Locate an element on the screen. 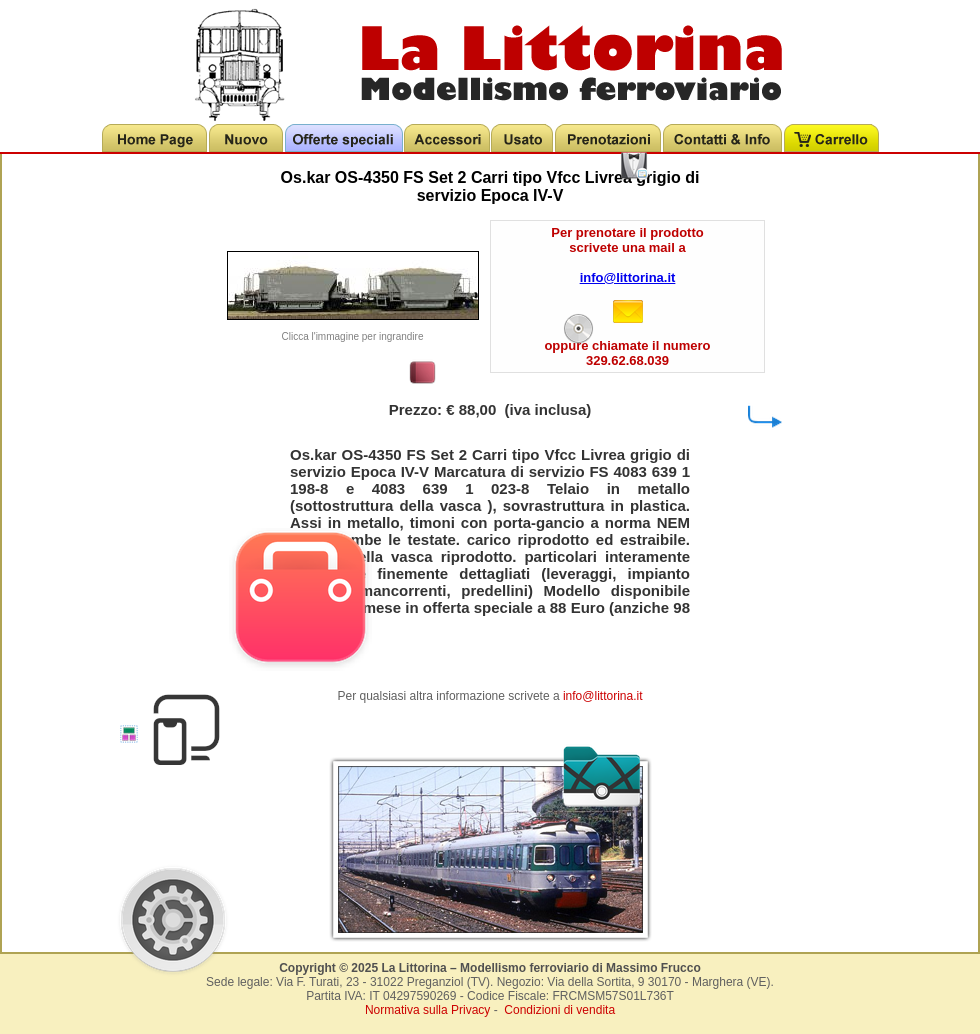 The height and width of the screenshot is (1034, 980). access system or application settings is located at coordinates (173, 920).